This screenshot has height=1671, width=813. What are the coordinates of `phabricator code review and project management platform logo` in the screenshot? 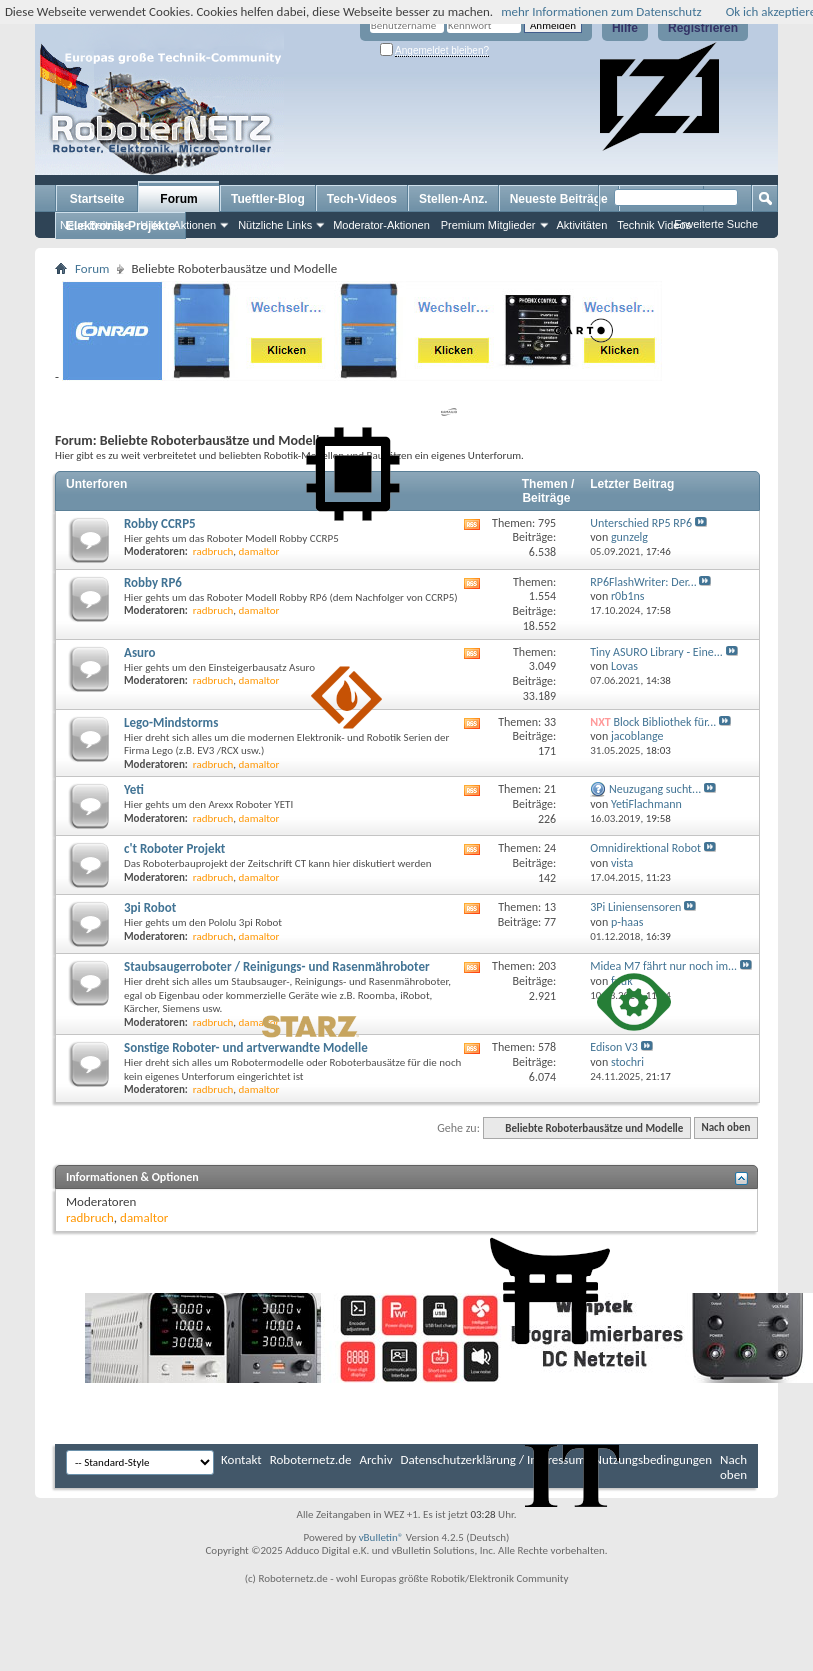 It's located at (634, 1002).